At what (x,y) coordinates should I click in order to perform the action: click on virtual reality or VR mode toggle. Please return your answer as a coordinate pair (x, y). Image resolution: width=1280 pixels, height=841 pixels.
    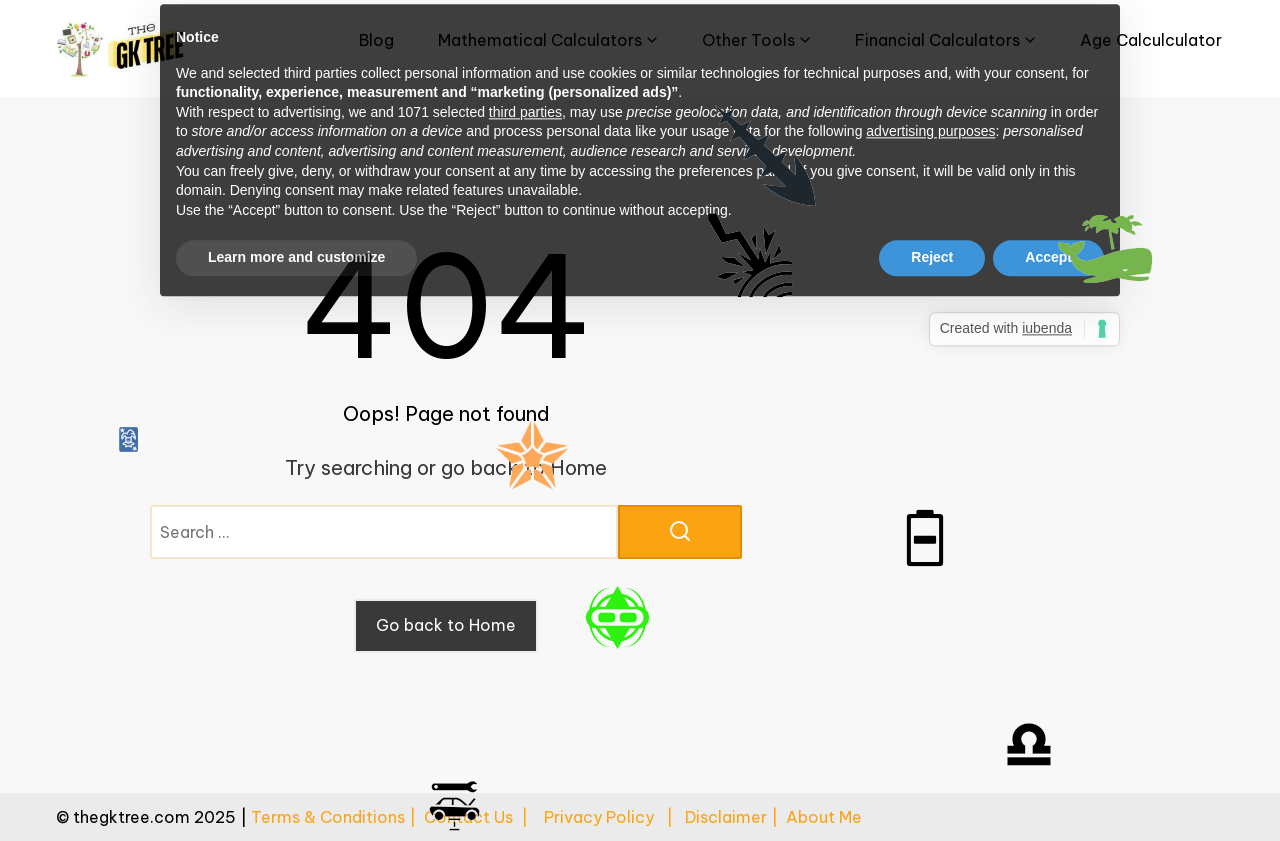
    Looking at the image, I should click on (617, 617).